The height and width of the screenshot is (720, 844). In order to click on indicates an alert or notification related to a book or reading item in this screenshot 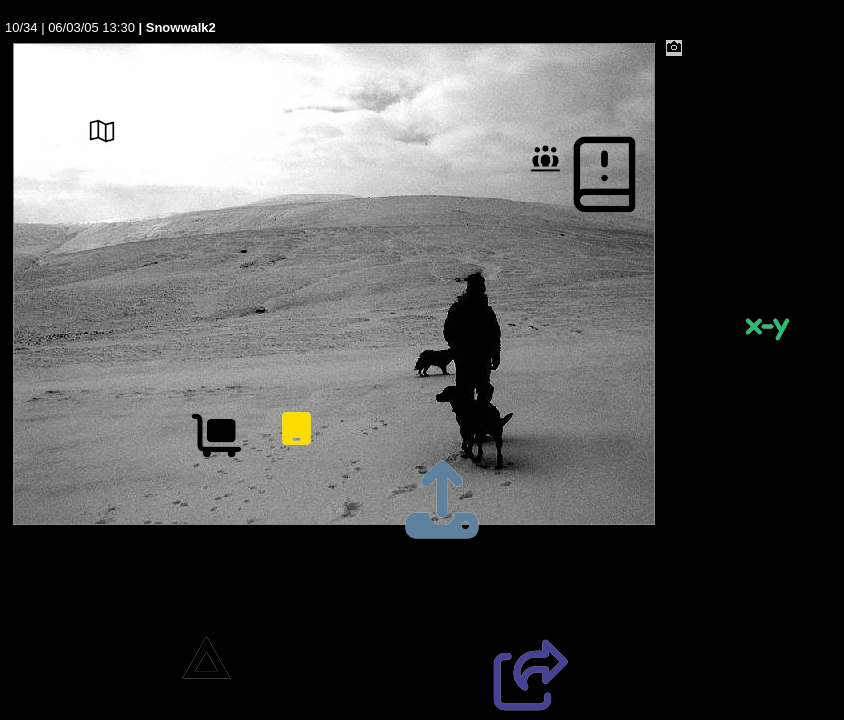, I will do `click(604, 174)`.